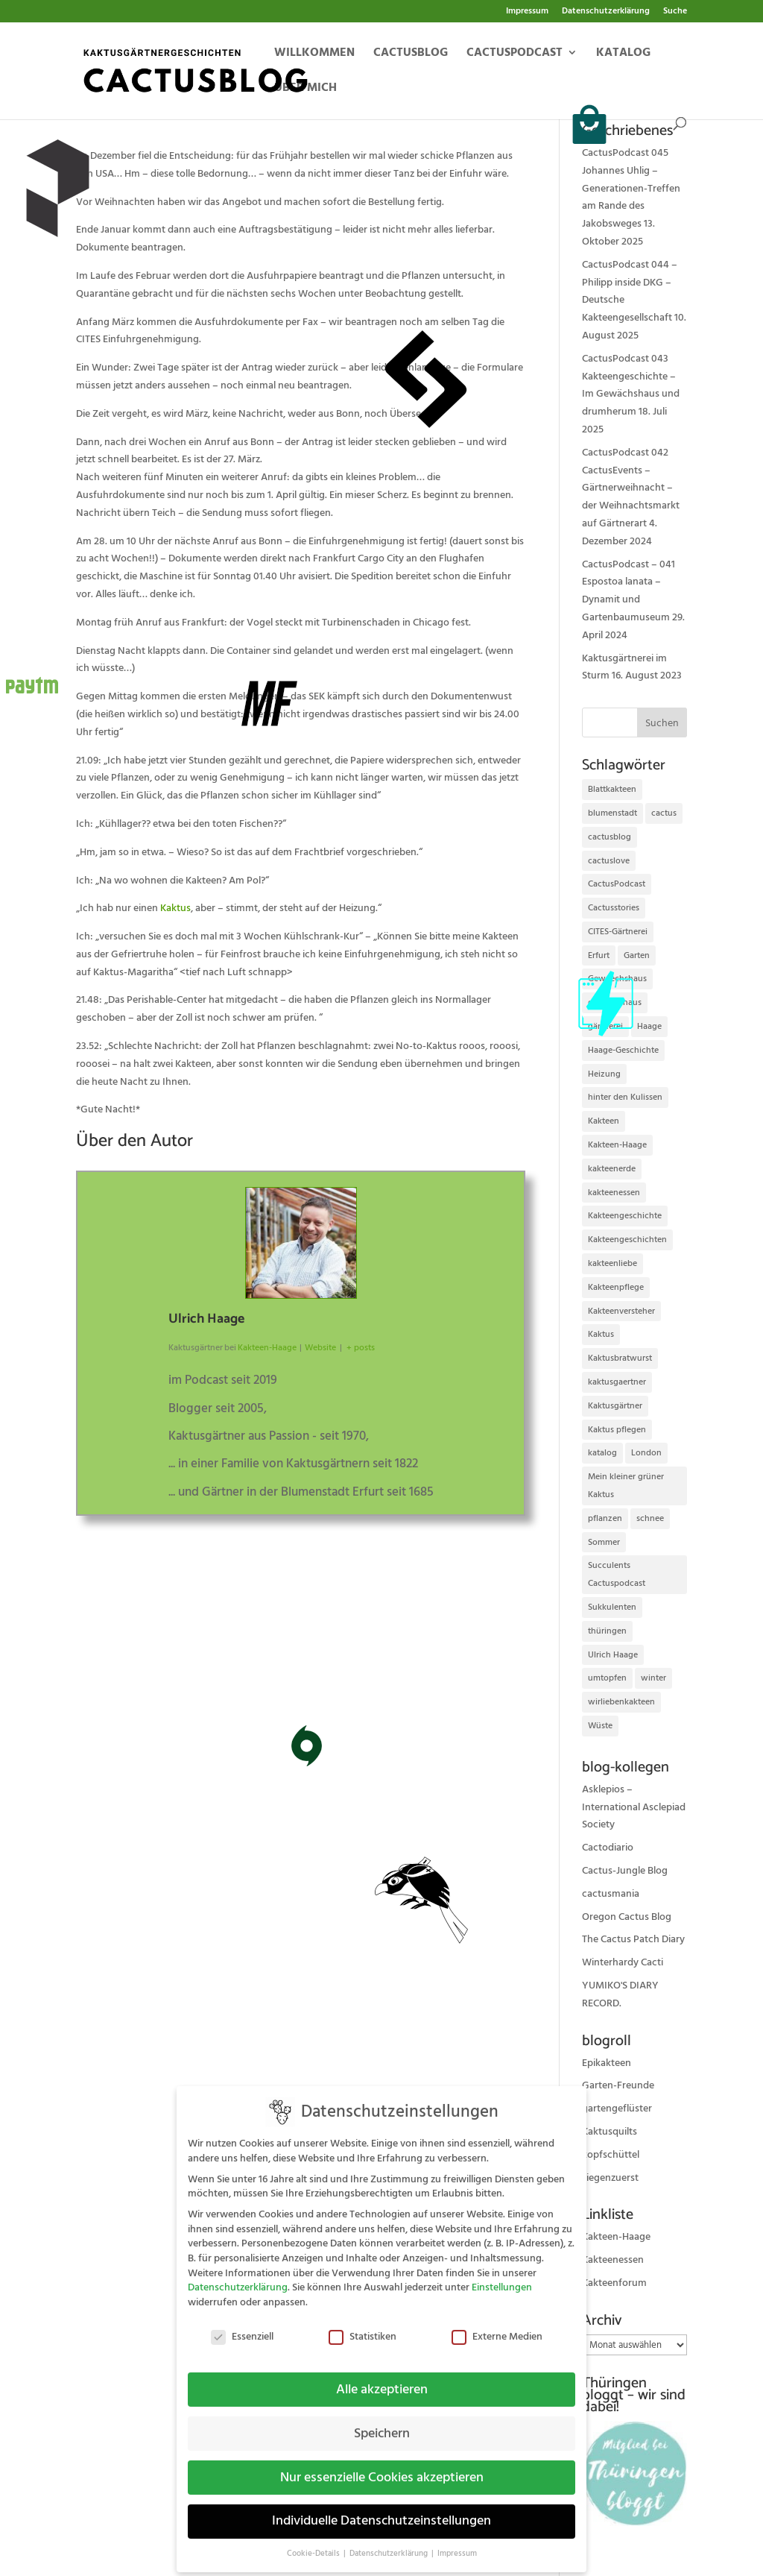  Describe the element at coordinates (306, 1745) in the screenshot. I see `launch Origin gaming client` at that location.